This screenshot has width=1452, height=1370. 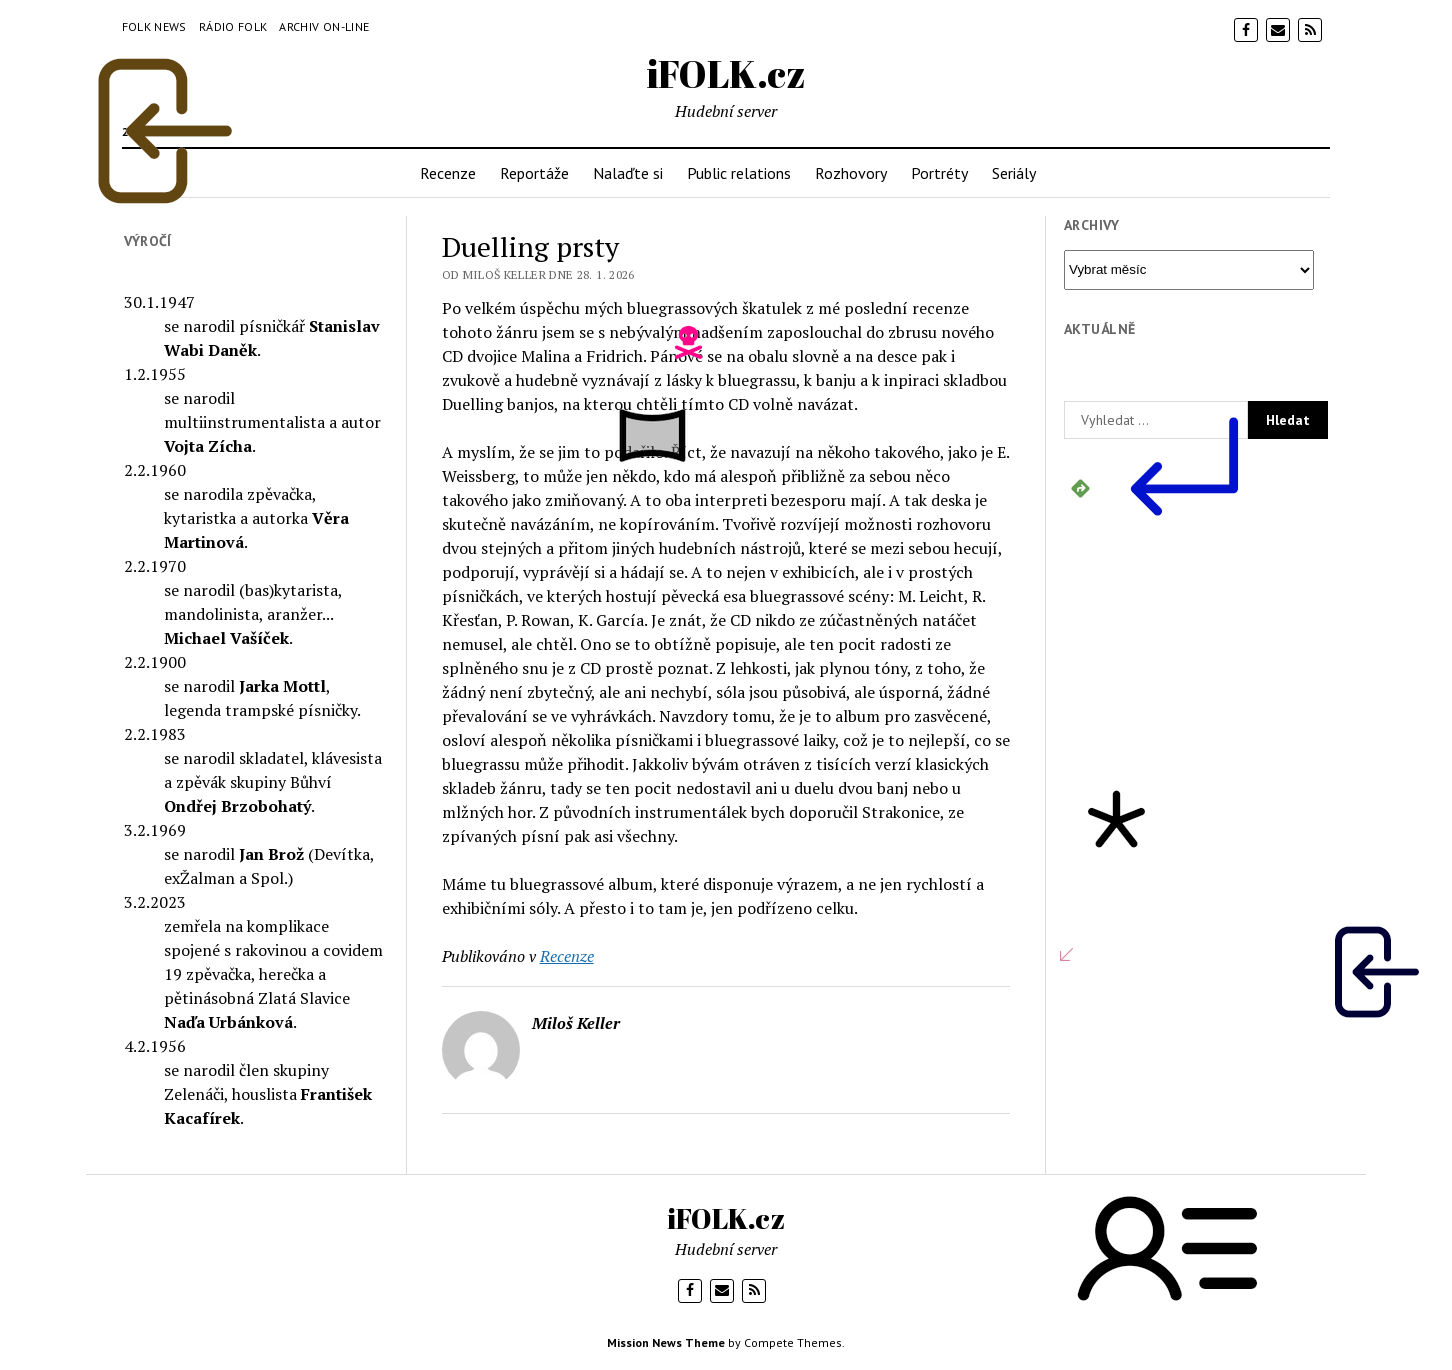 What do you see at coordinates (1116, 821) in the screenshot?
I see `indicates a required field in a form` at bounding box center [1116, 821].